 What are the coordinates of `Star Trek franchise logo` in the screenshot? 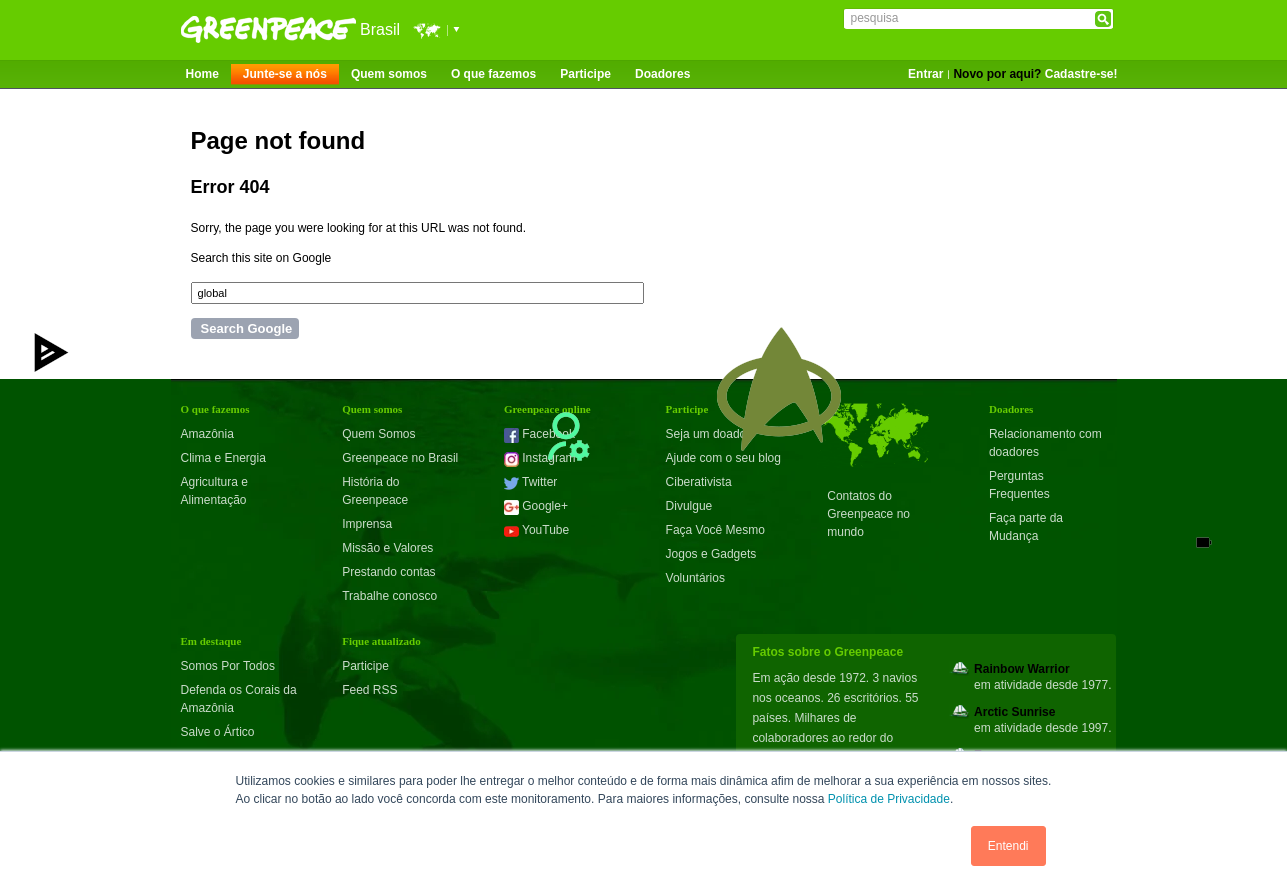 It's located at (779, 389).